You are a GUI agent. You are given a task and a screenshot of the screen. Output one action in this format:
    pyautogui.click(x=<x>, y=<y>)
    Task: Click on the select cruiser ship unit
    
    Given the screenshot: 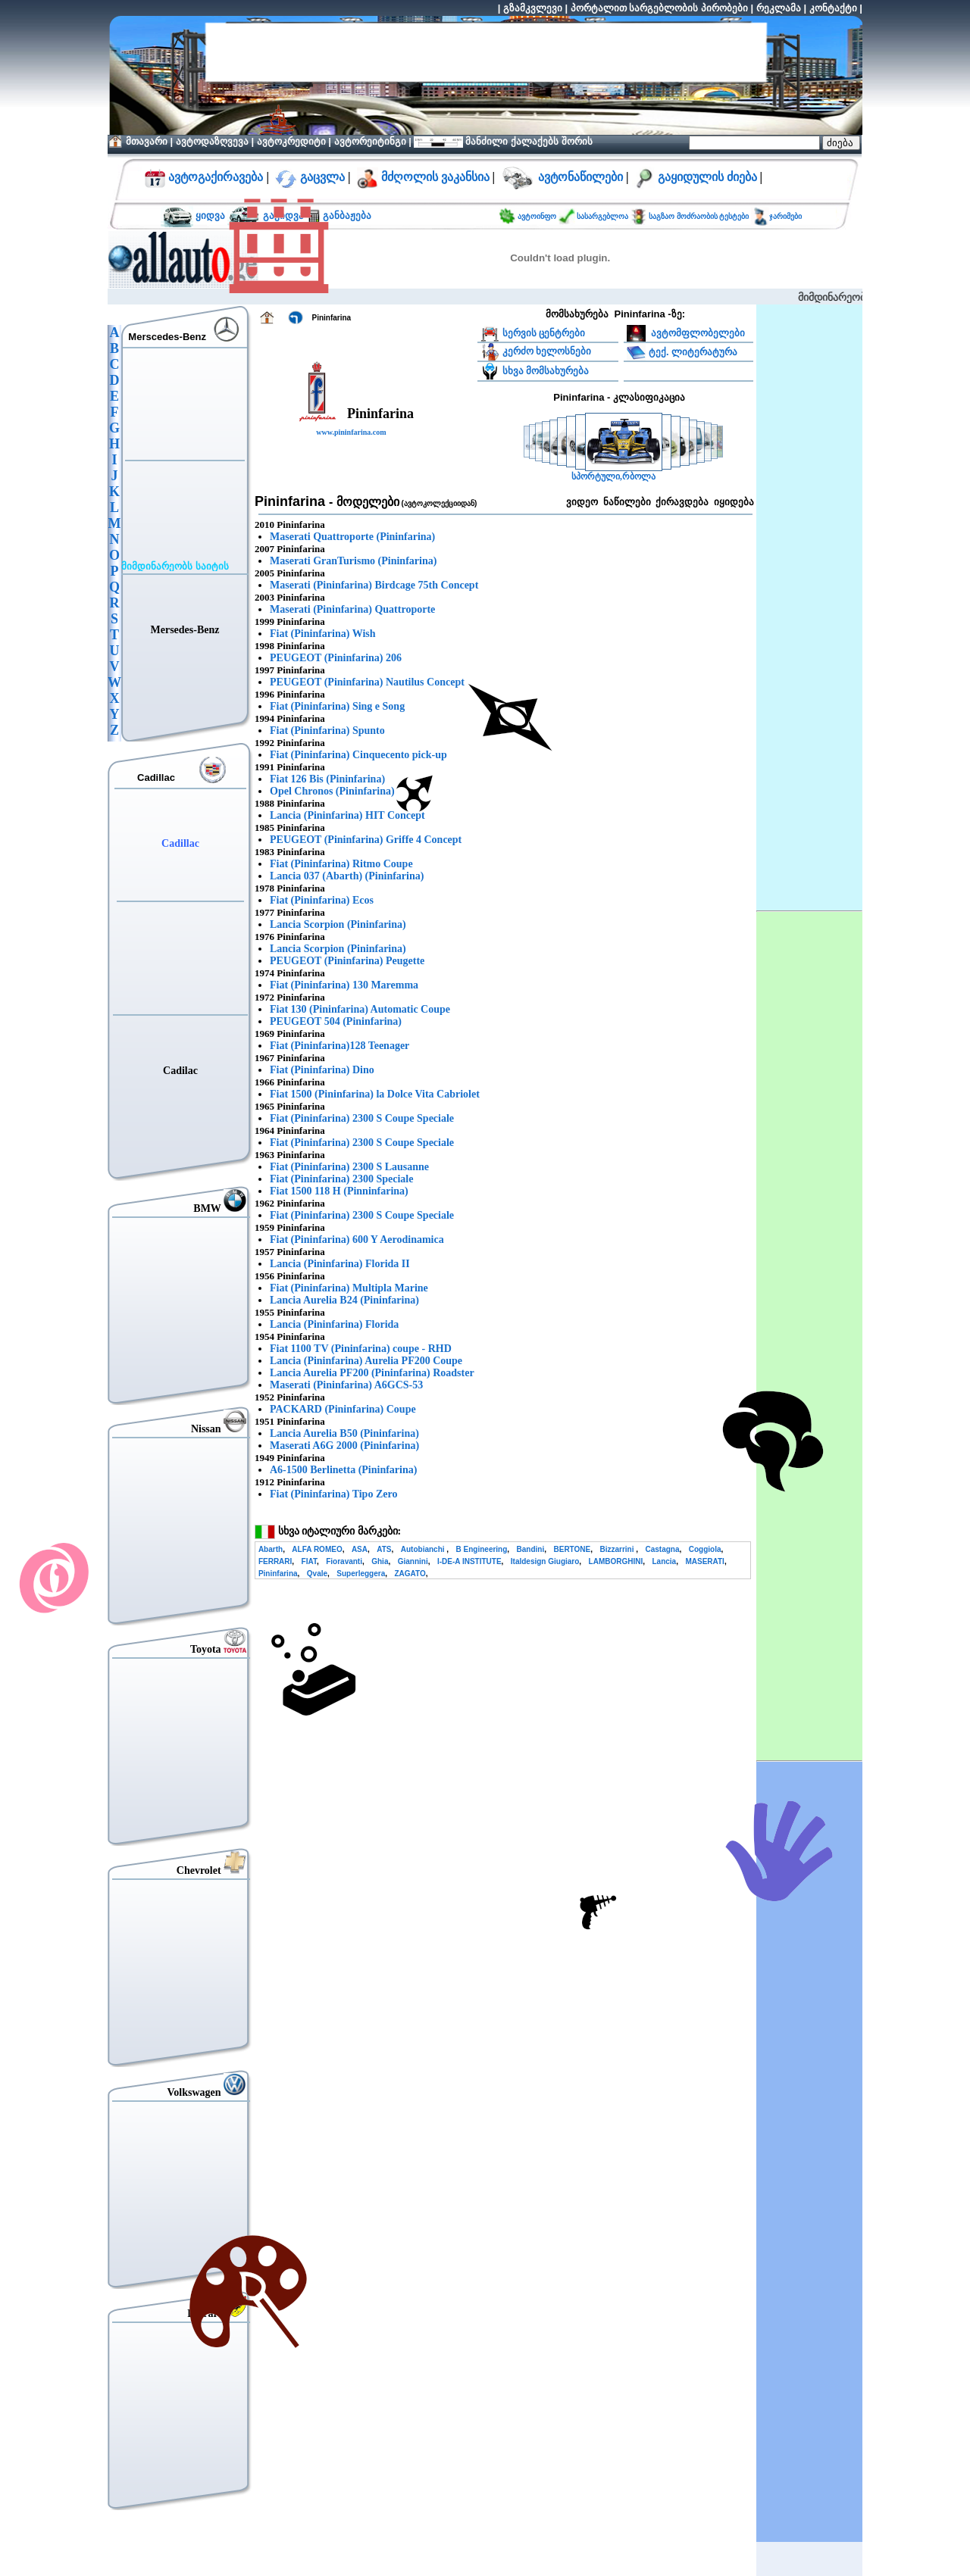 What is the action you would take?
    pyautogui.click(x=278, y=119)
    